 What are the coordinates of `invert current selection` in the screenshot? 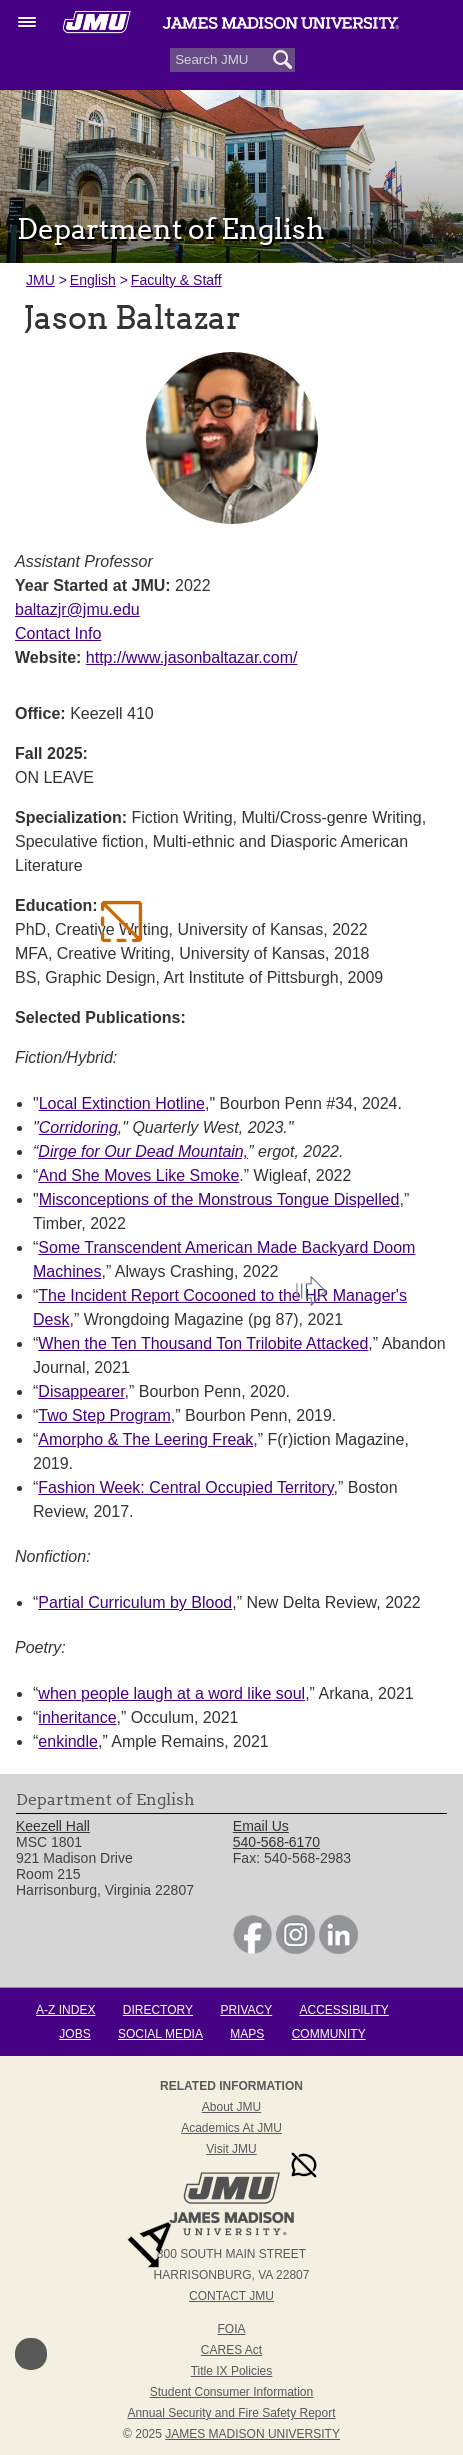 It's located at (121, 921).